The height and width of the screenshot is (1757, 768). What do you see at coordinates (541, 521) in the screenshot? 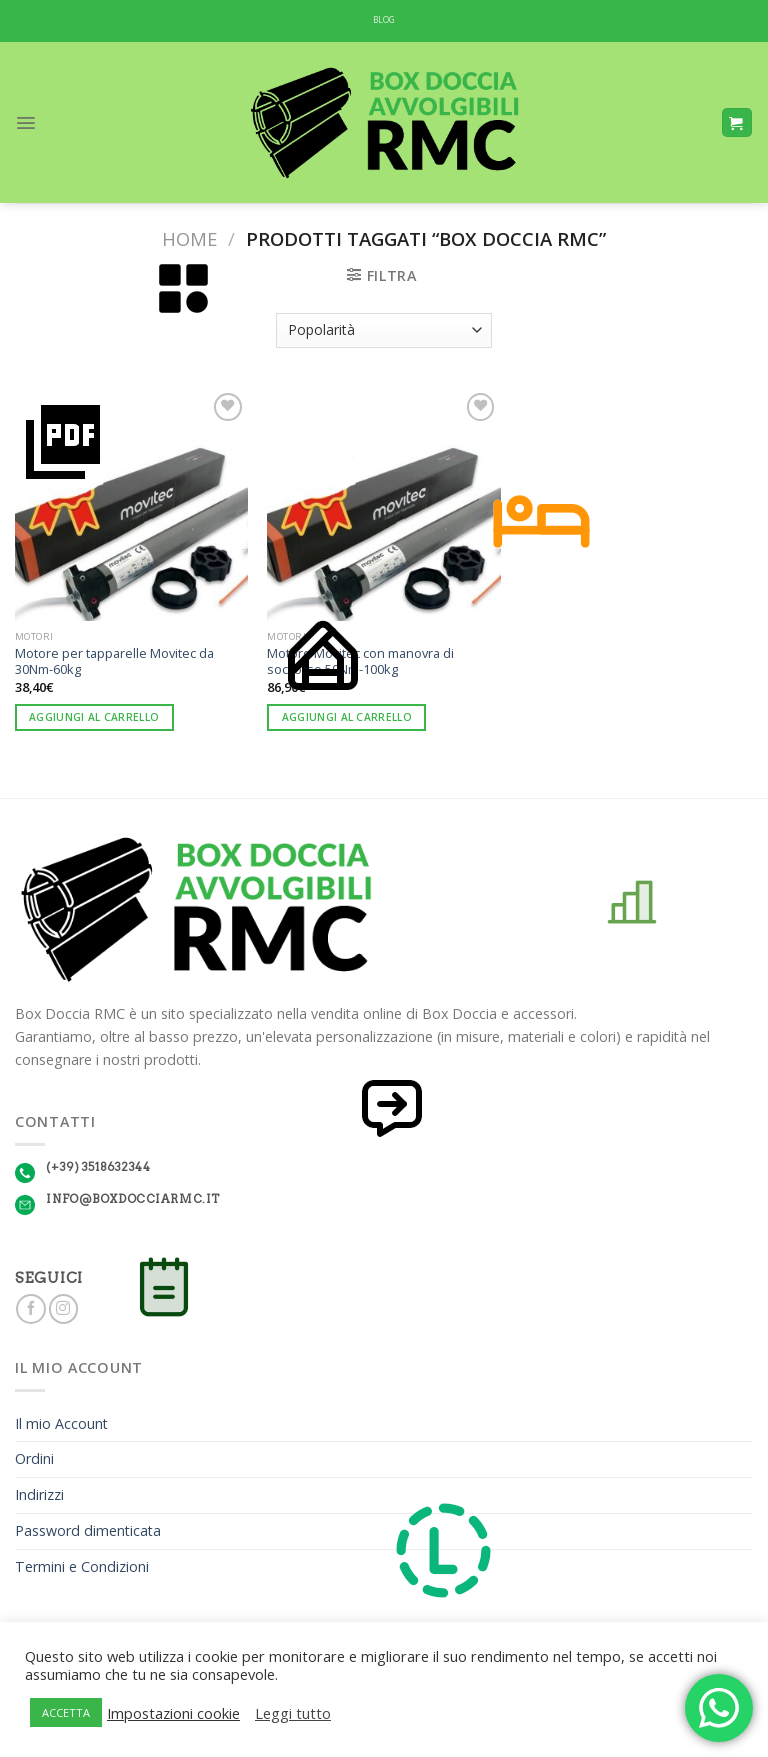
I see `view accommodation or hotel options` at bounding box center [541, 521].